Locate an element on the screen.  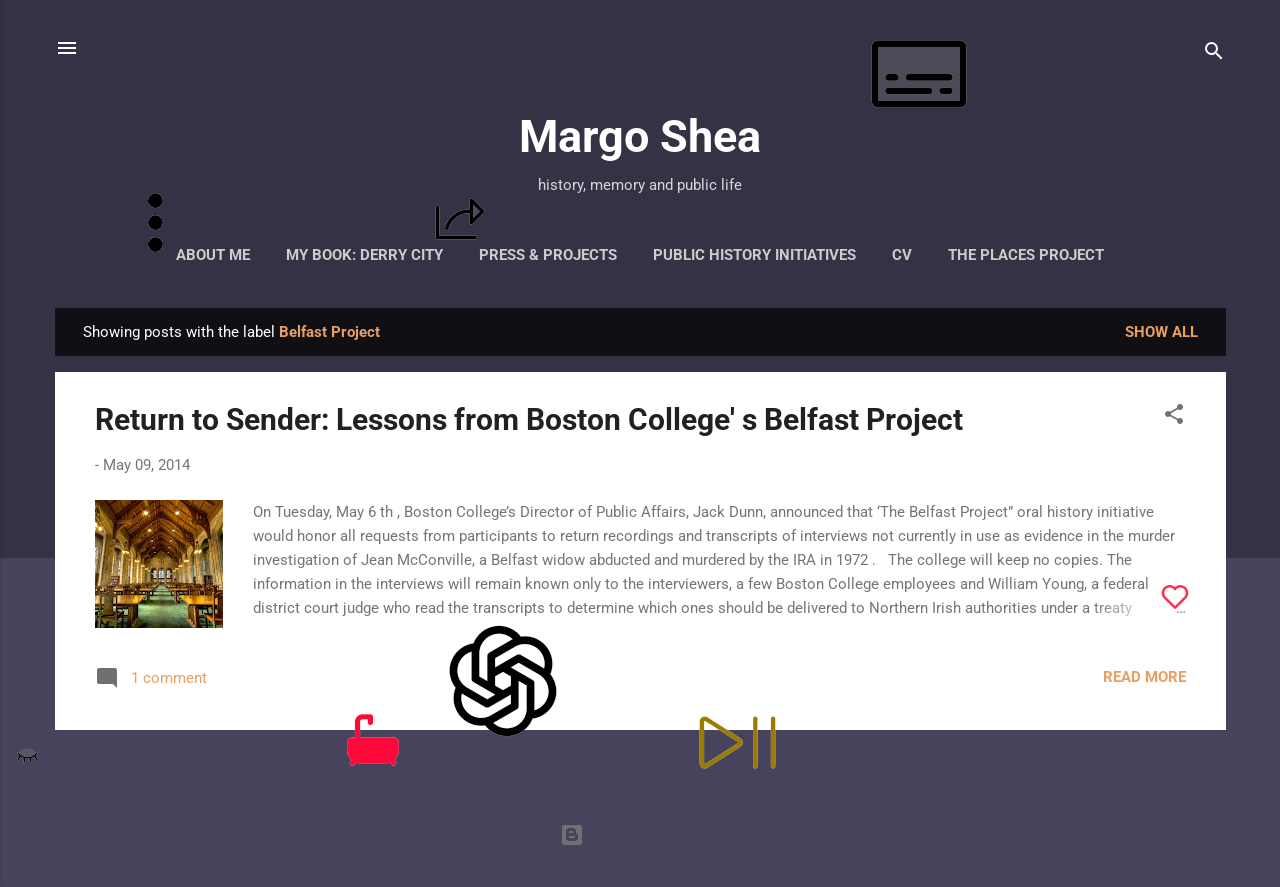
share this content with others is located at coordinates (460, 217).